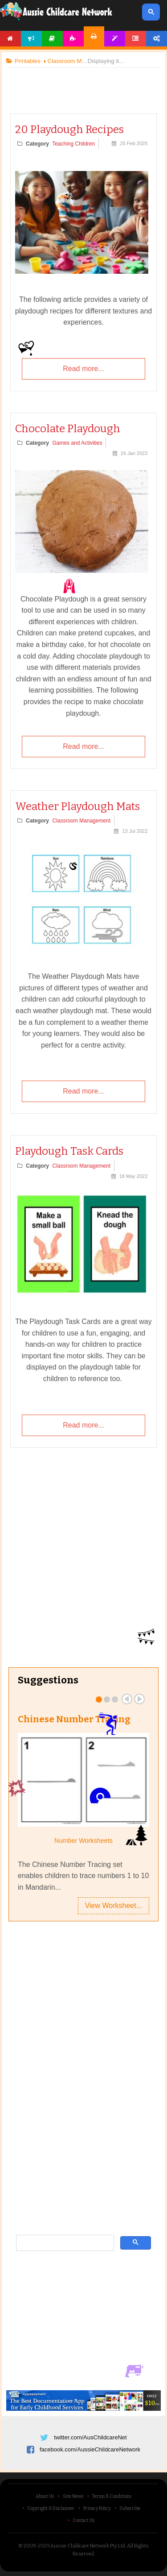 The width and height of the screenshot is (167, 2576). What do you see at coordinates (26, 348) in the screenshot?
I see `transfer health or life points between characters` at bounding box center [26, 348].